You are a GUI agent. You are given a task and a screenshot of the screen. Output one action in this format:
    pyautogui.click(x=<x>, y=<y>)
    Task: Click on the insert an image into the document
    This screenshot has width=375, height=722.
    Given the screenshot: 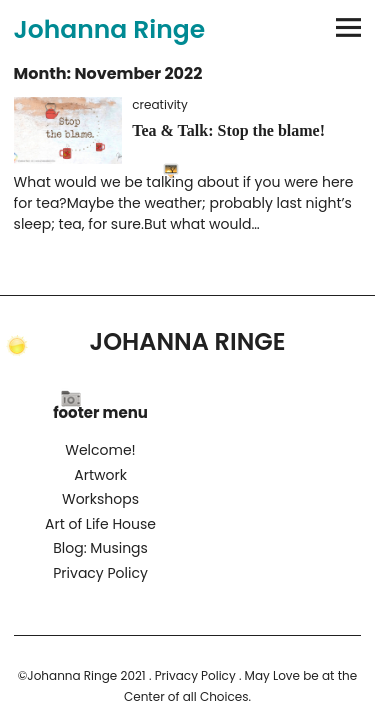 What is the action you would take?
    pyautogui.click(x=171, y=171)
    